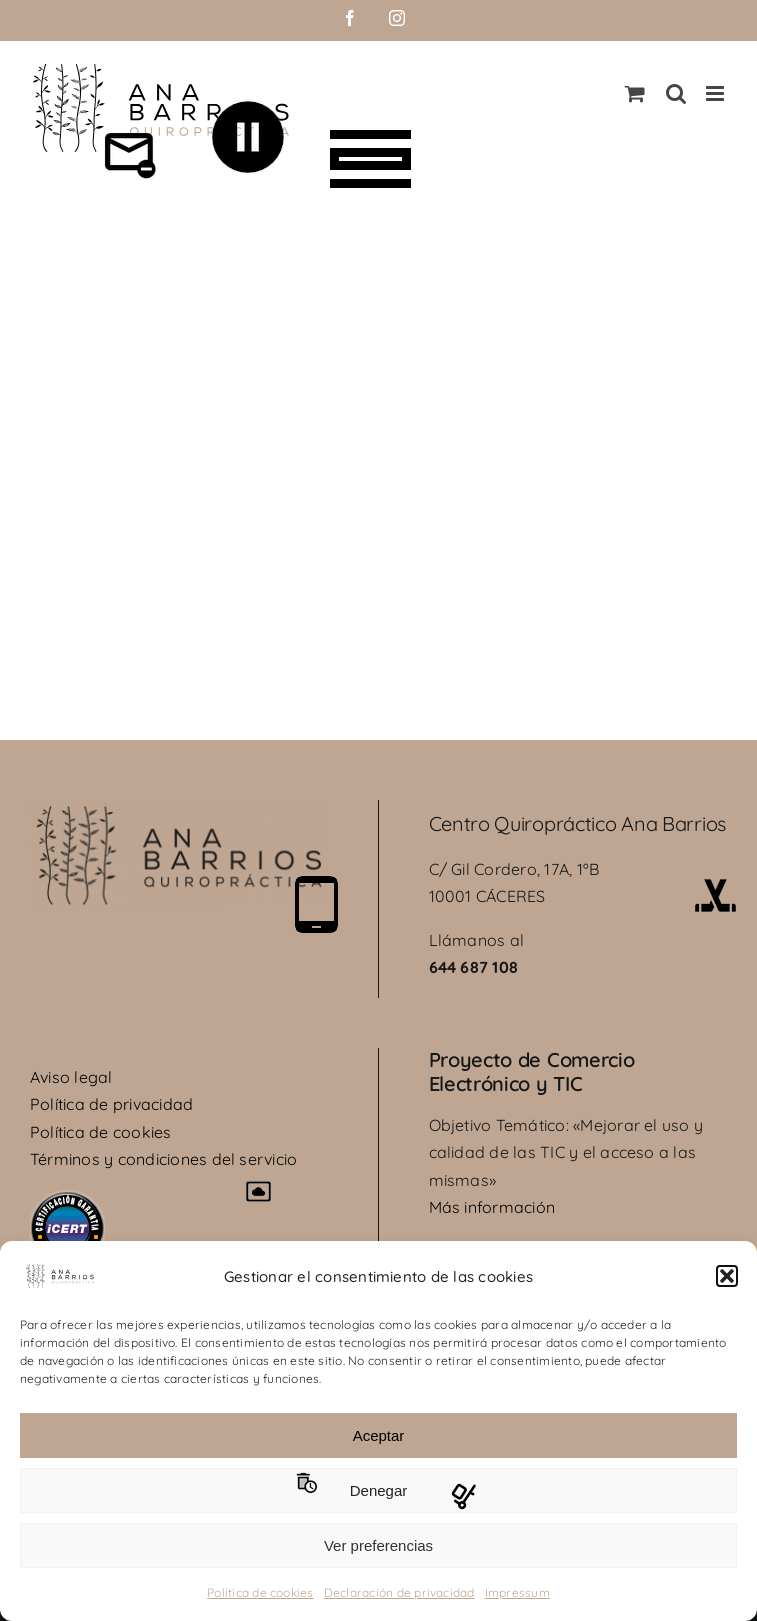  I want to click on enable auto-delete for temporary files, so click(307, 1483).